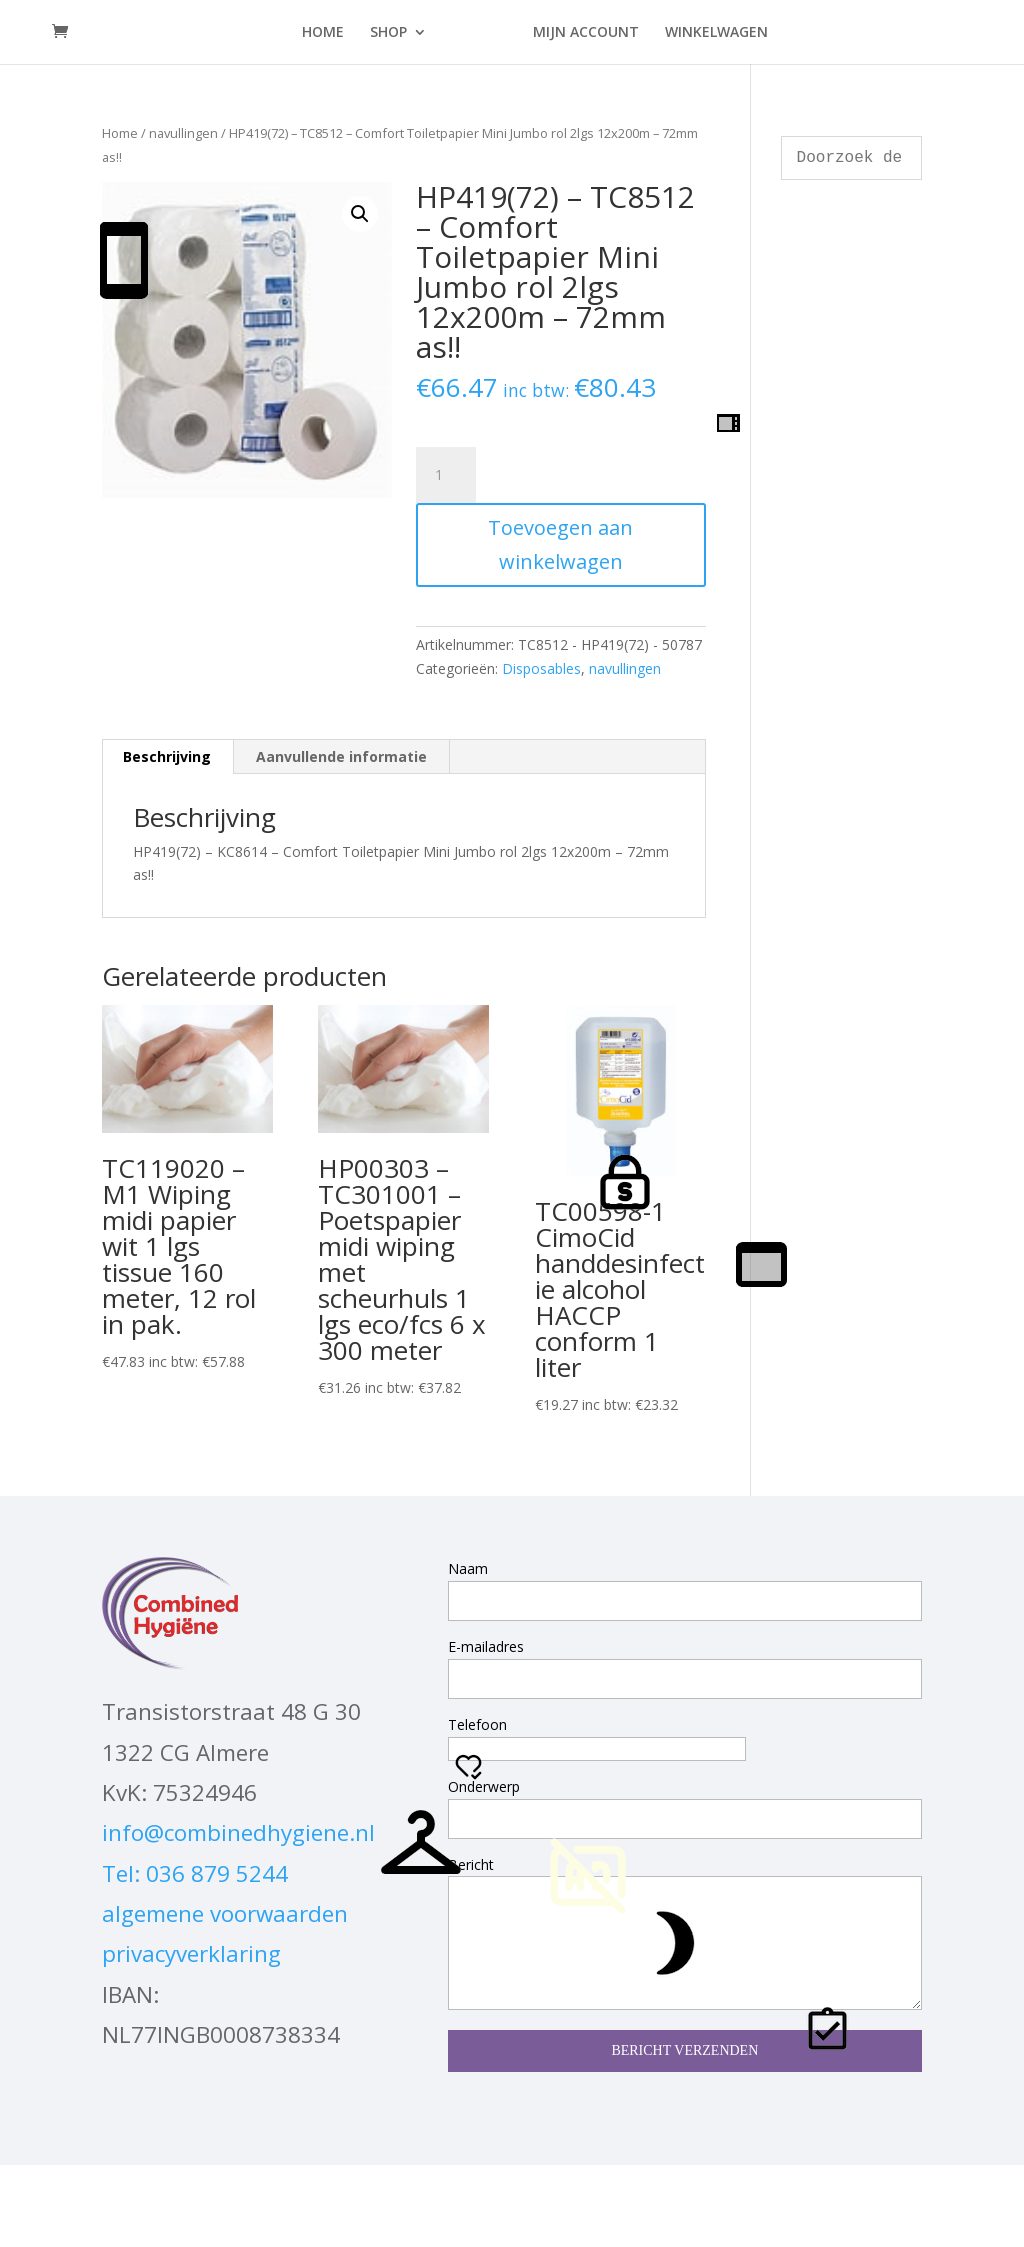  Describe the element at coordinates (827, 2030) in the screenshot. I see `task completed successfully` at that location.